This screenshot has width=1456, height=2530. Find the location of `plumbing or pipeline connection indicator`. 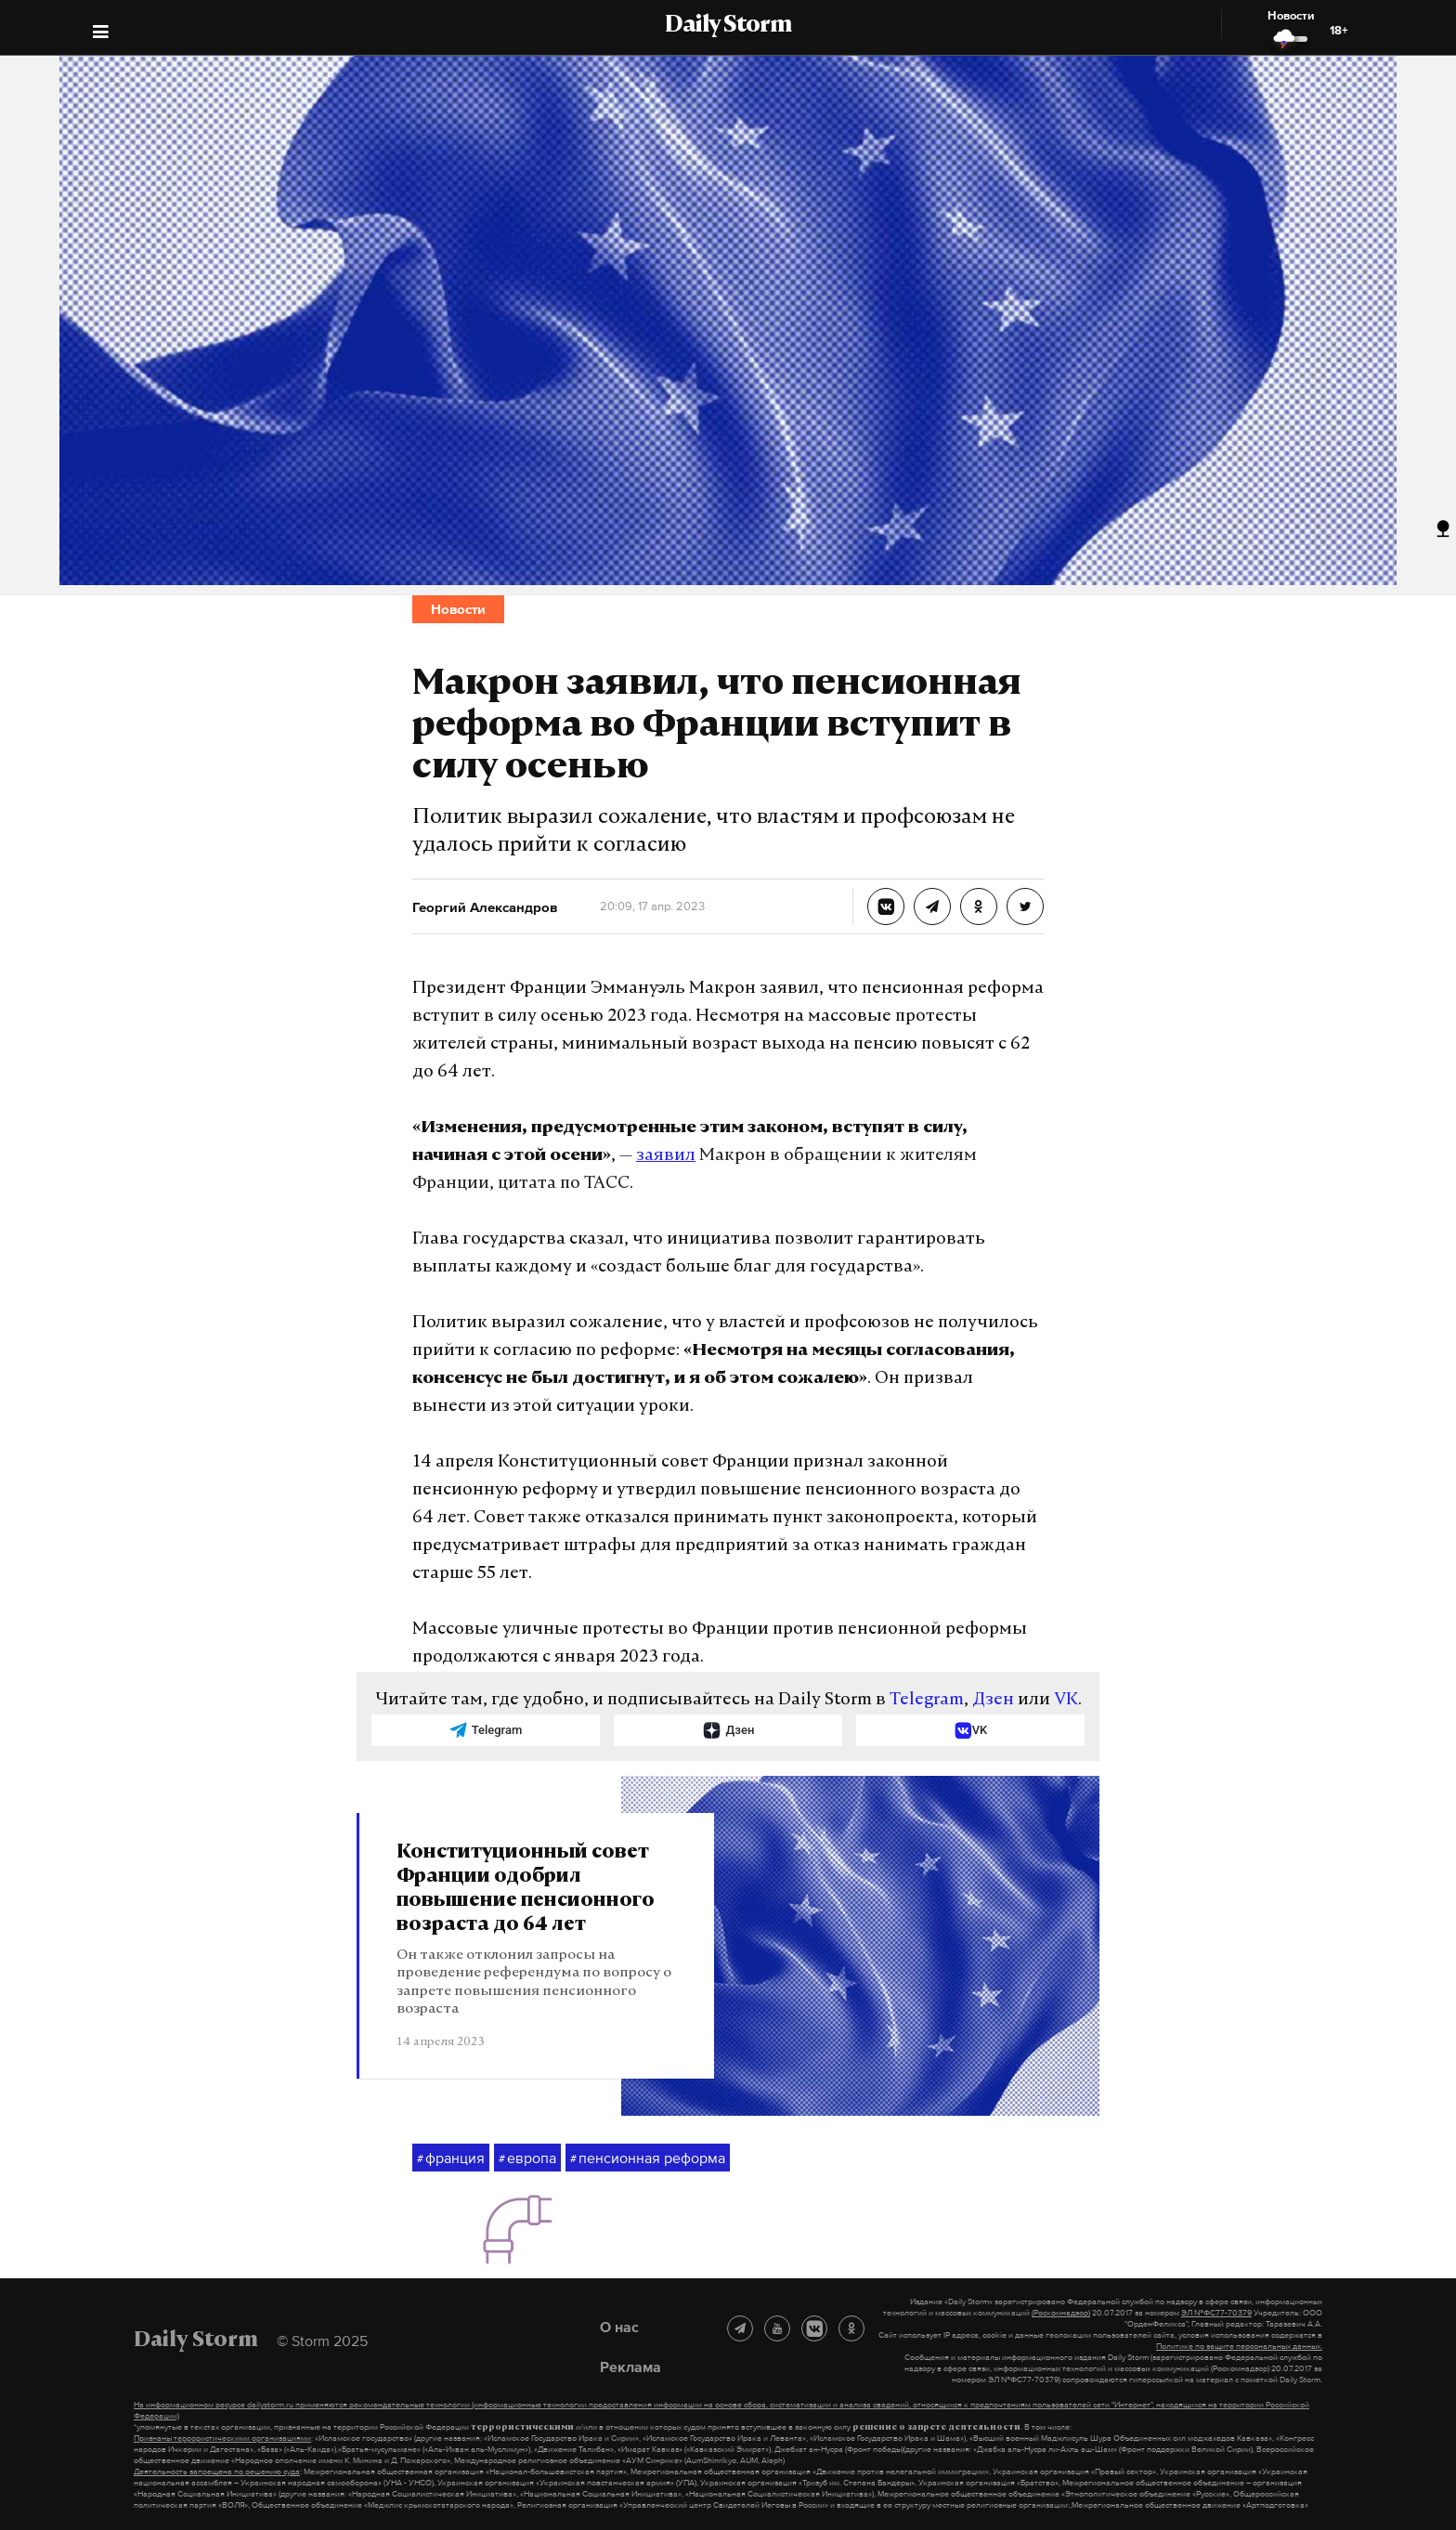

plumbing or pipeline connection indicator is located at coordinates (514, 2226).